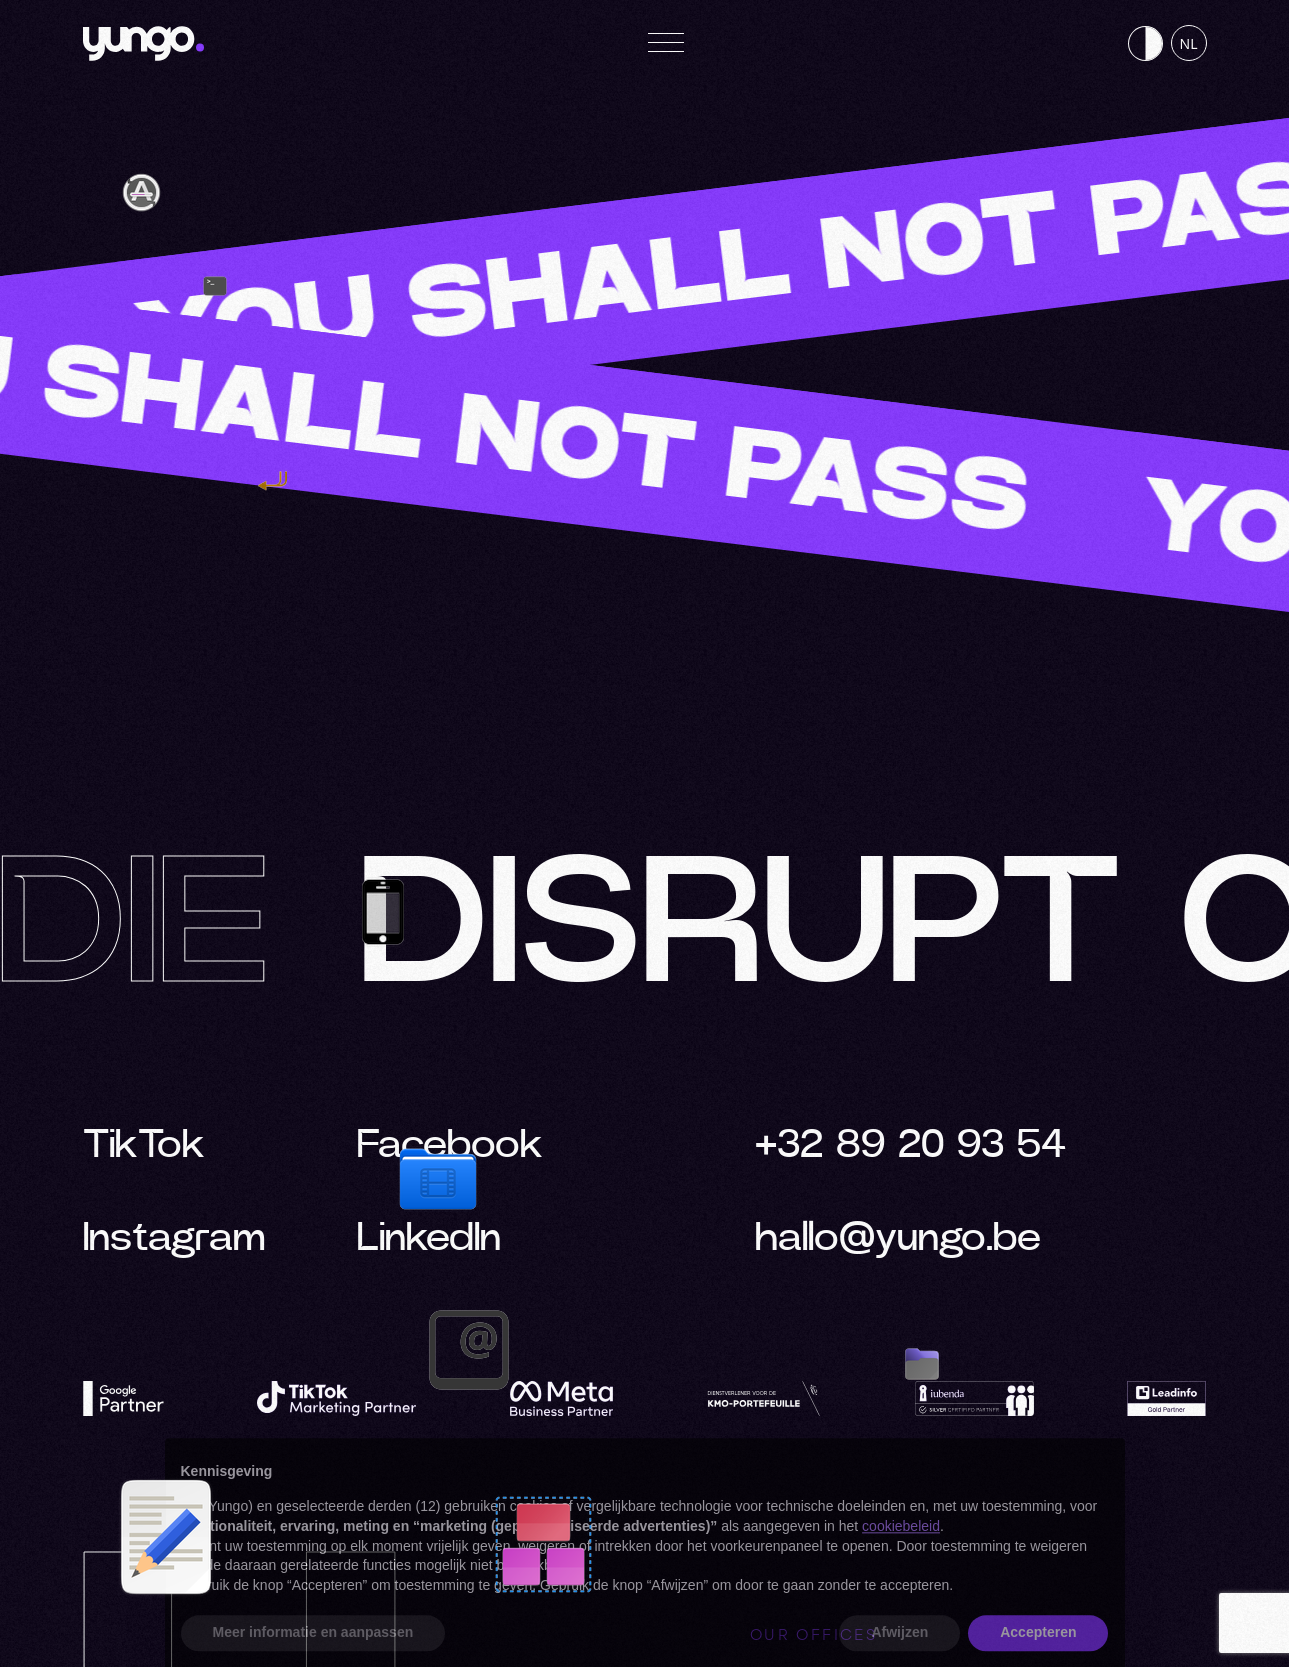 Image resolution: width=1289 pixels, height=1667 pixels. I want to click on open the software updater application, so click(141, 192).